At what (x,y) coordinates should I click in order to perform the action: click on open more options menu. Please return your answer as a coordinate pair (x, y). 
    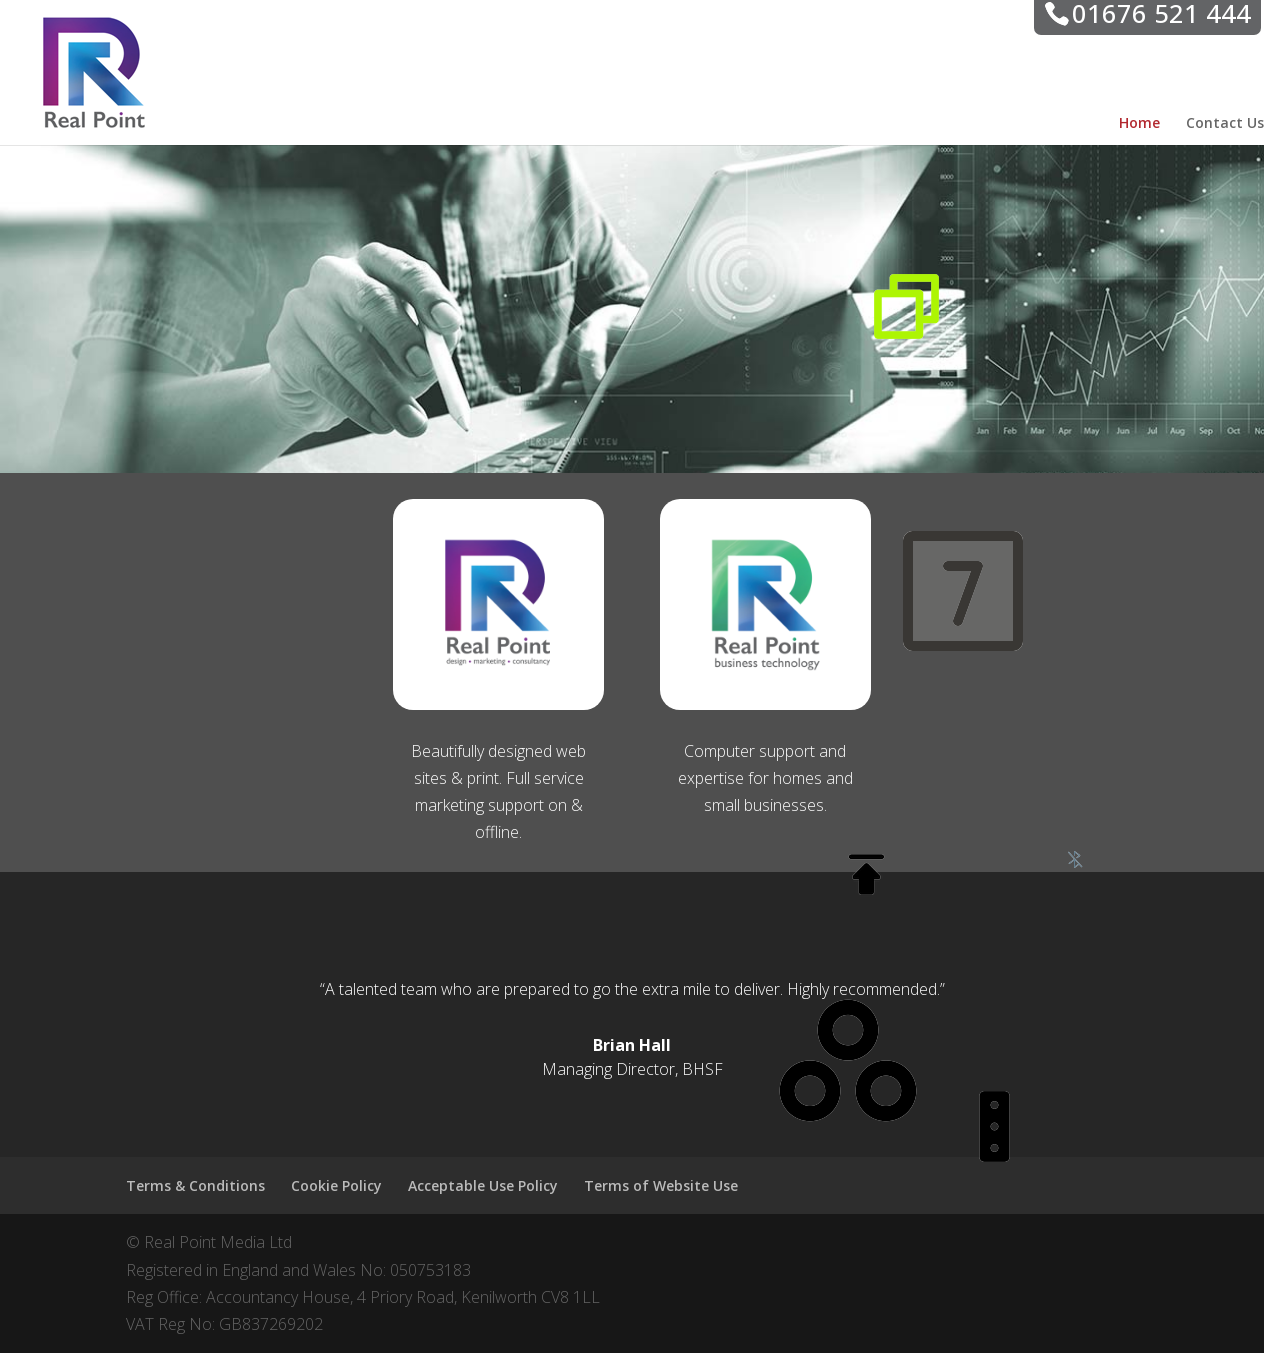
    Looking at the image, I should click on (994, 1126).